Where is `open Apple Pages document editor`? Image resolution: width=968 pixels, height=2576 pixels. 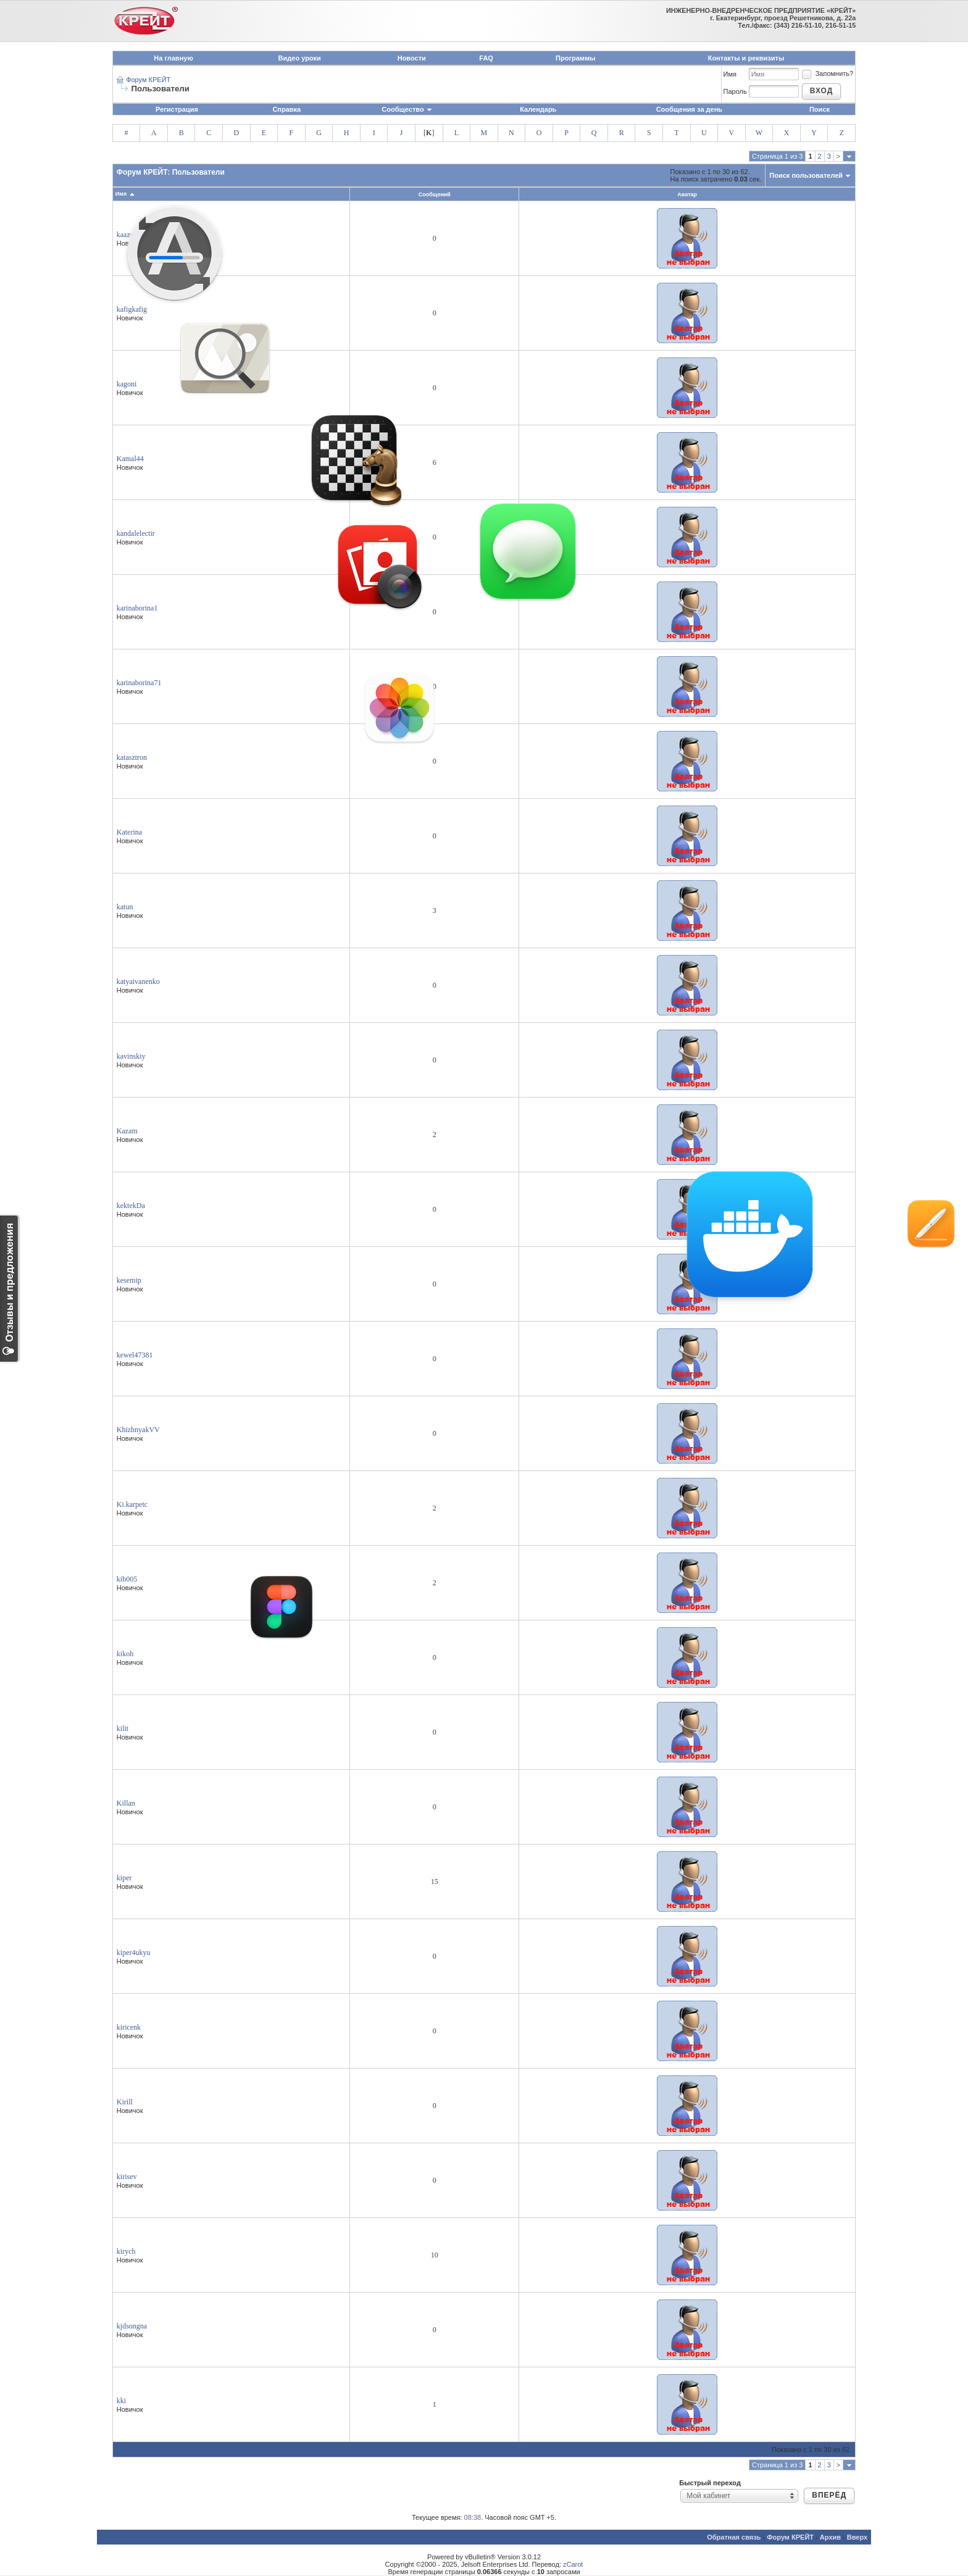
open Apple Pages document editor is located at coordinates (931, 1223).